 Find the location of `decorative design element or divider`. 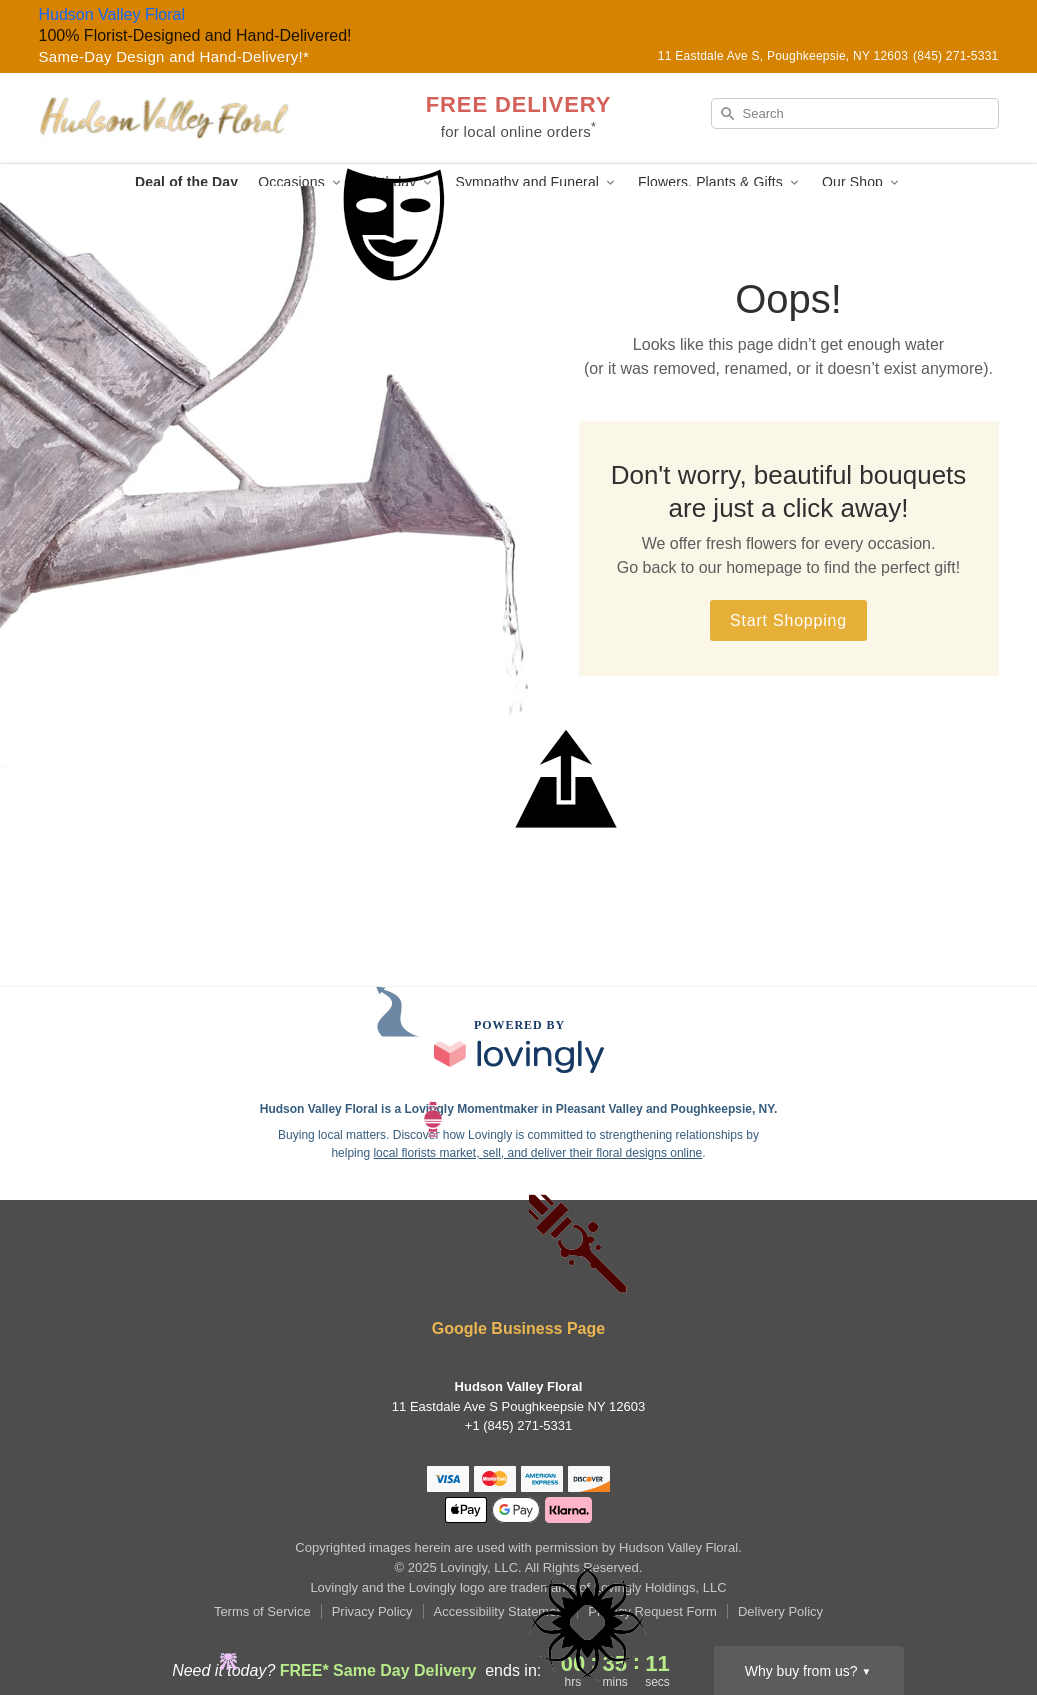

decorative design element or divider is located at coordinates (587, 1622).